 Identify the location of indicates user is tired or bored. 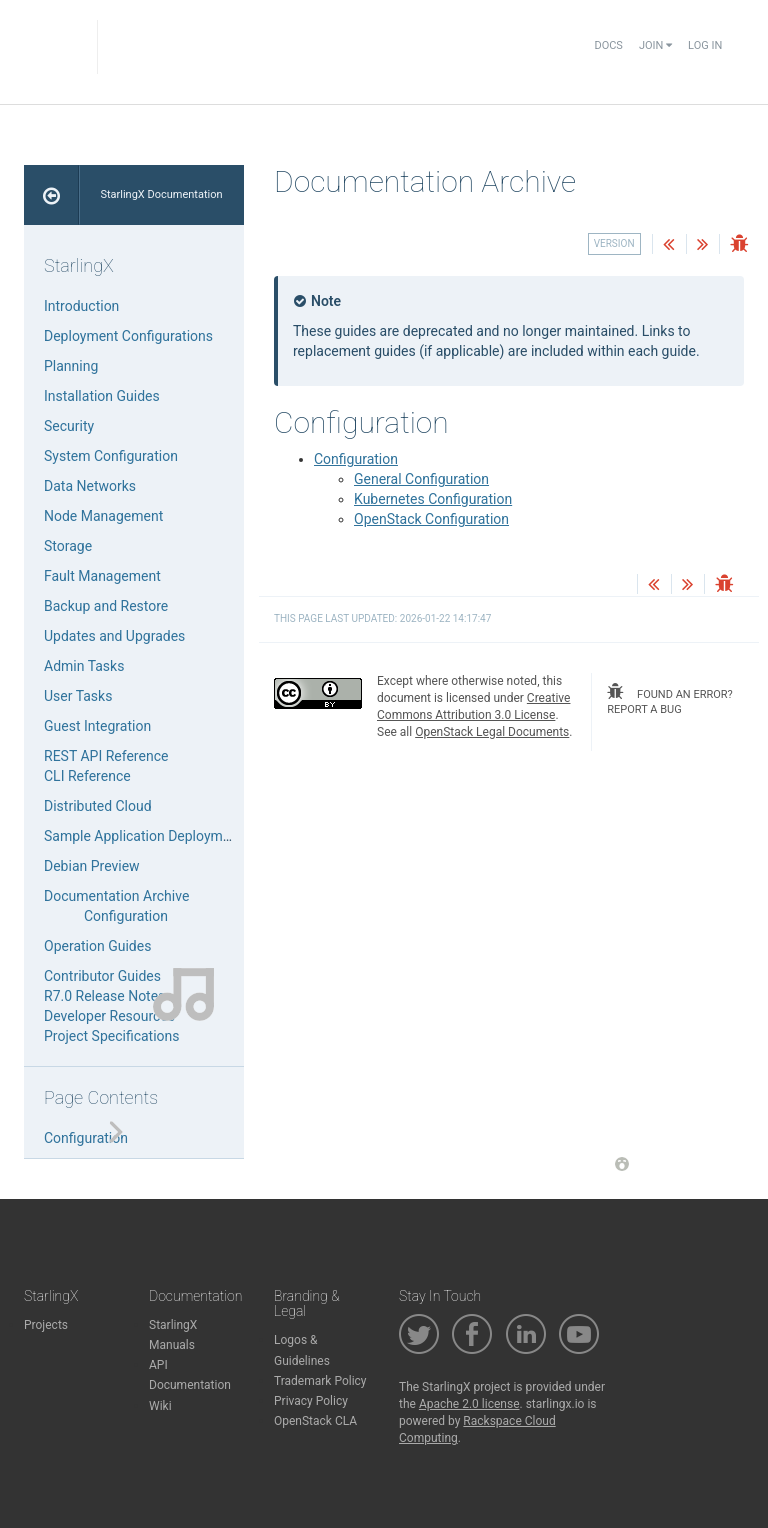
(622, 1164).